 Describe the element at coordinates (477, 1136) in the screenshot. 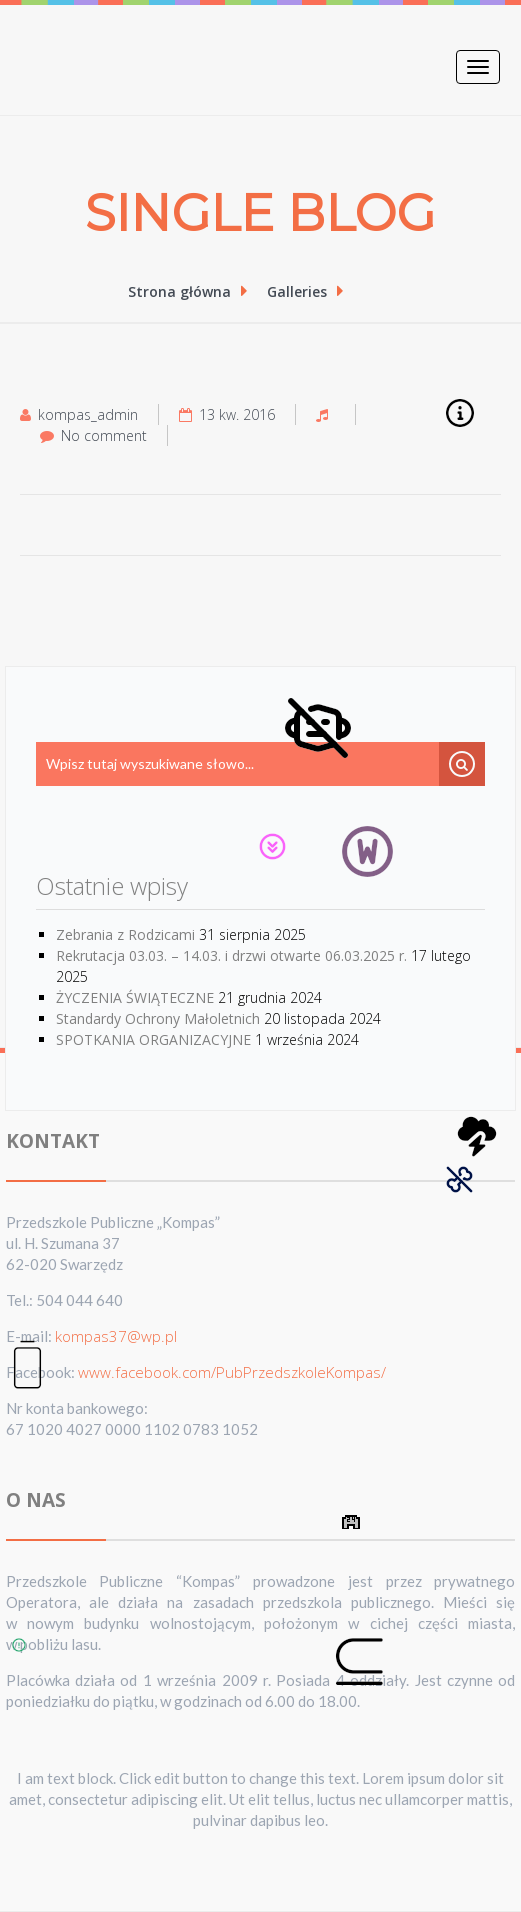

I see `indicates thunderstorm weather conditions` at that location.